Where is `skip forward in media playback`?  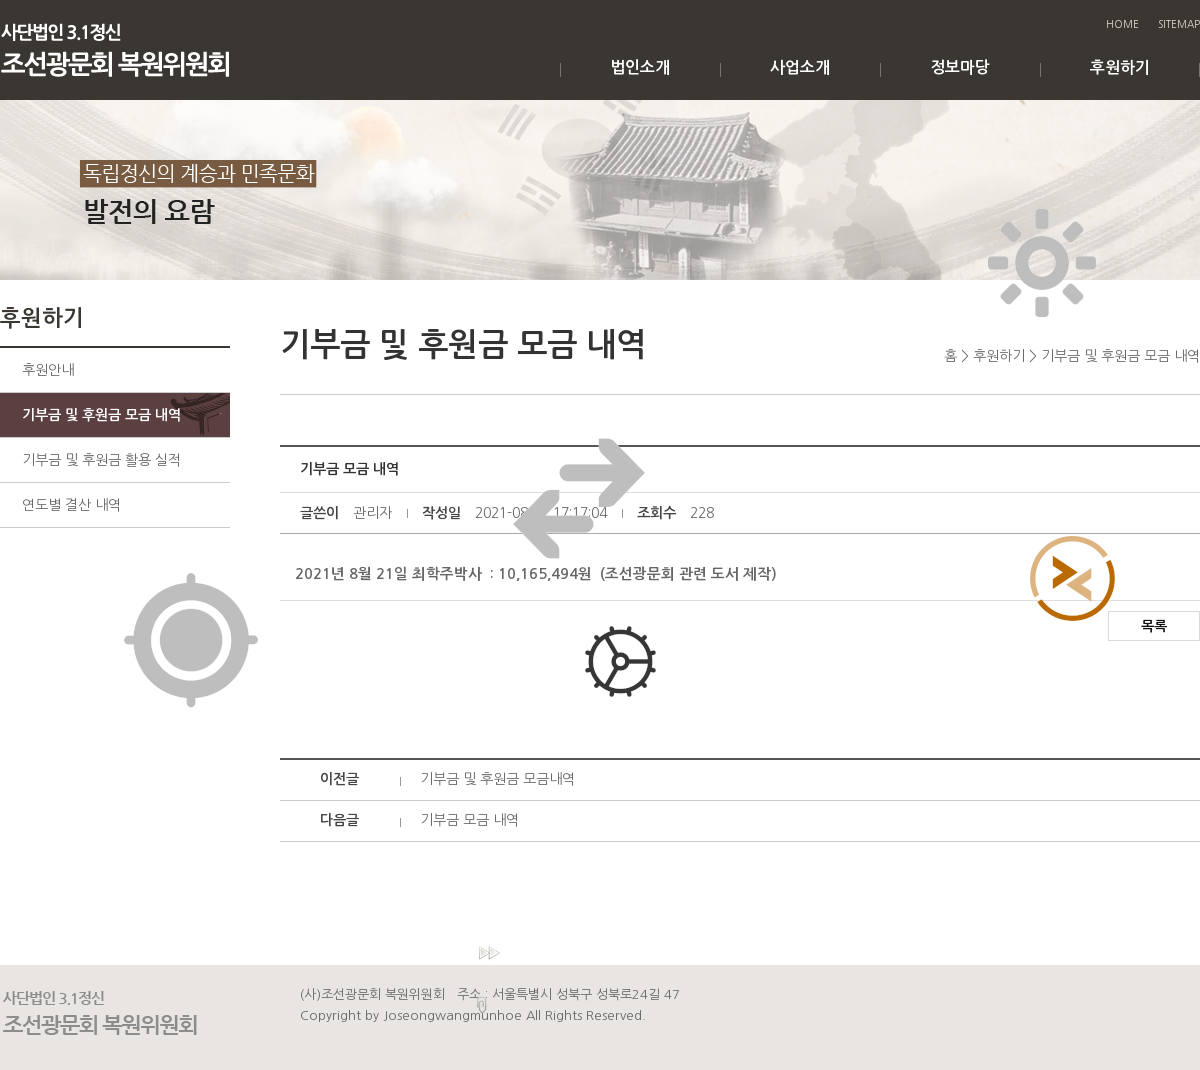
skip forward in media playback is located at coordinates (489, 953).